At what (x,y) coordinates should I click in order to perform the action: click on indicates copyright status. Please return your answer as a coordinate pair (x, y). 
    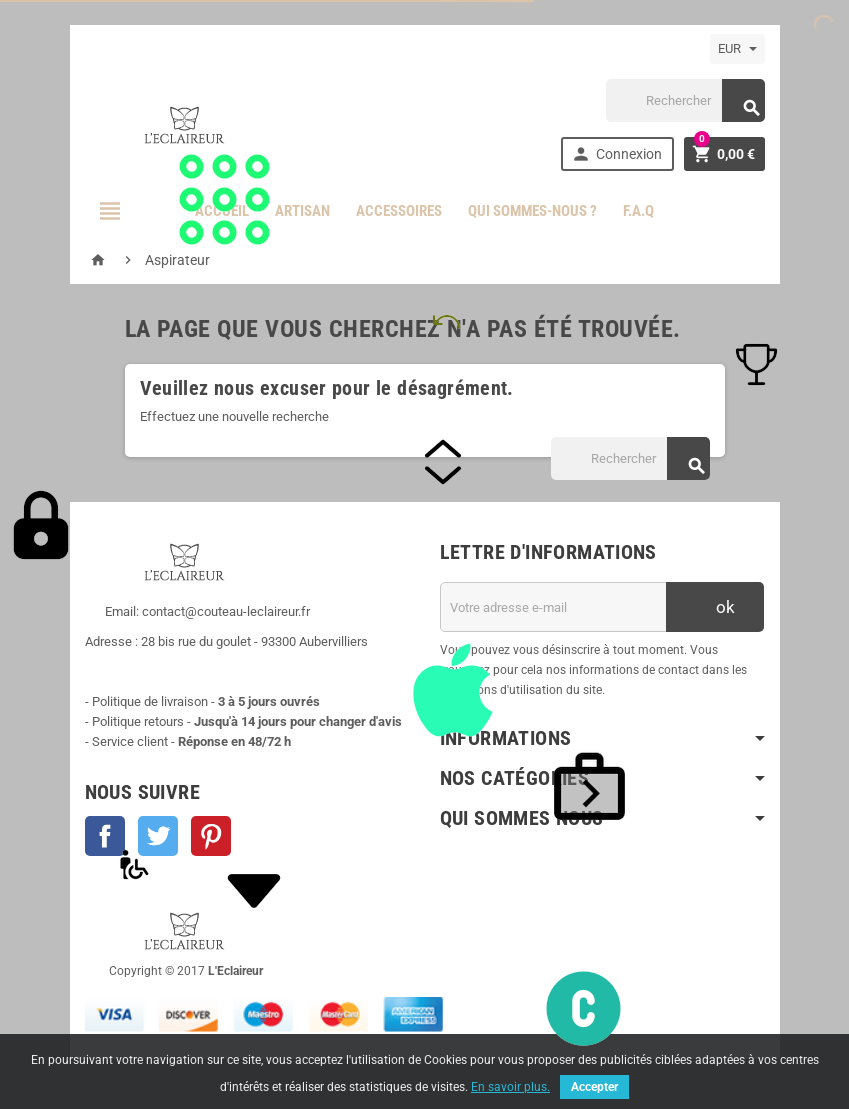
    Looking at the image, I should click on (583, 1008).